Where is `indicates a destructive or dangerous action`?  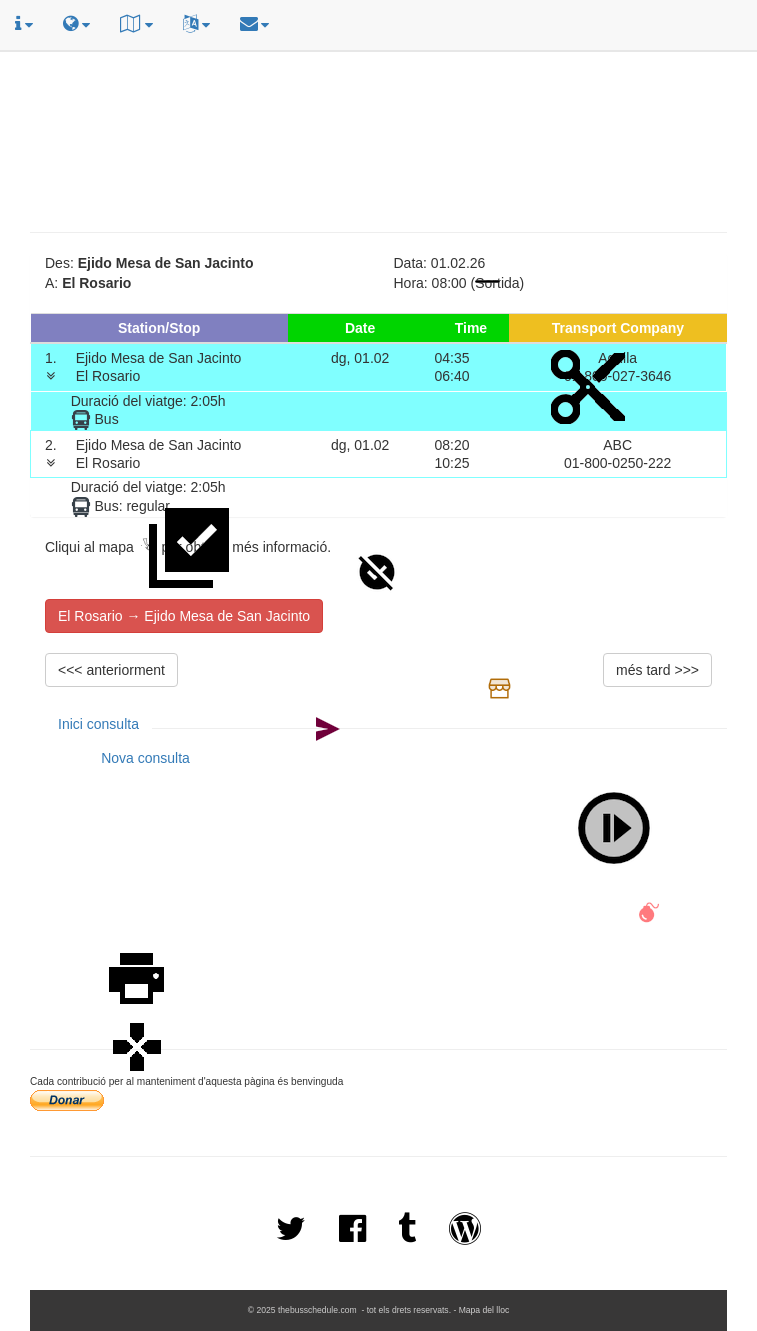
indicates a destructive or dangerous action is located at coordinates (648, 912).